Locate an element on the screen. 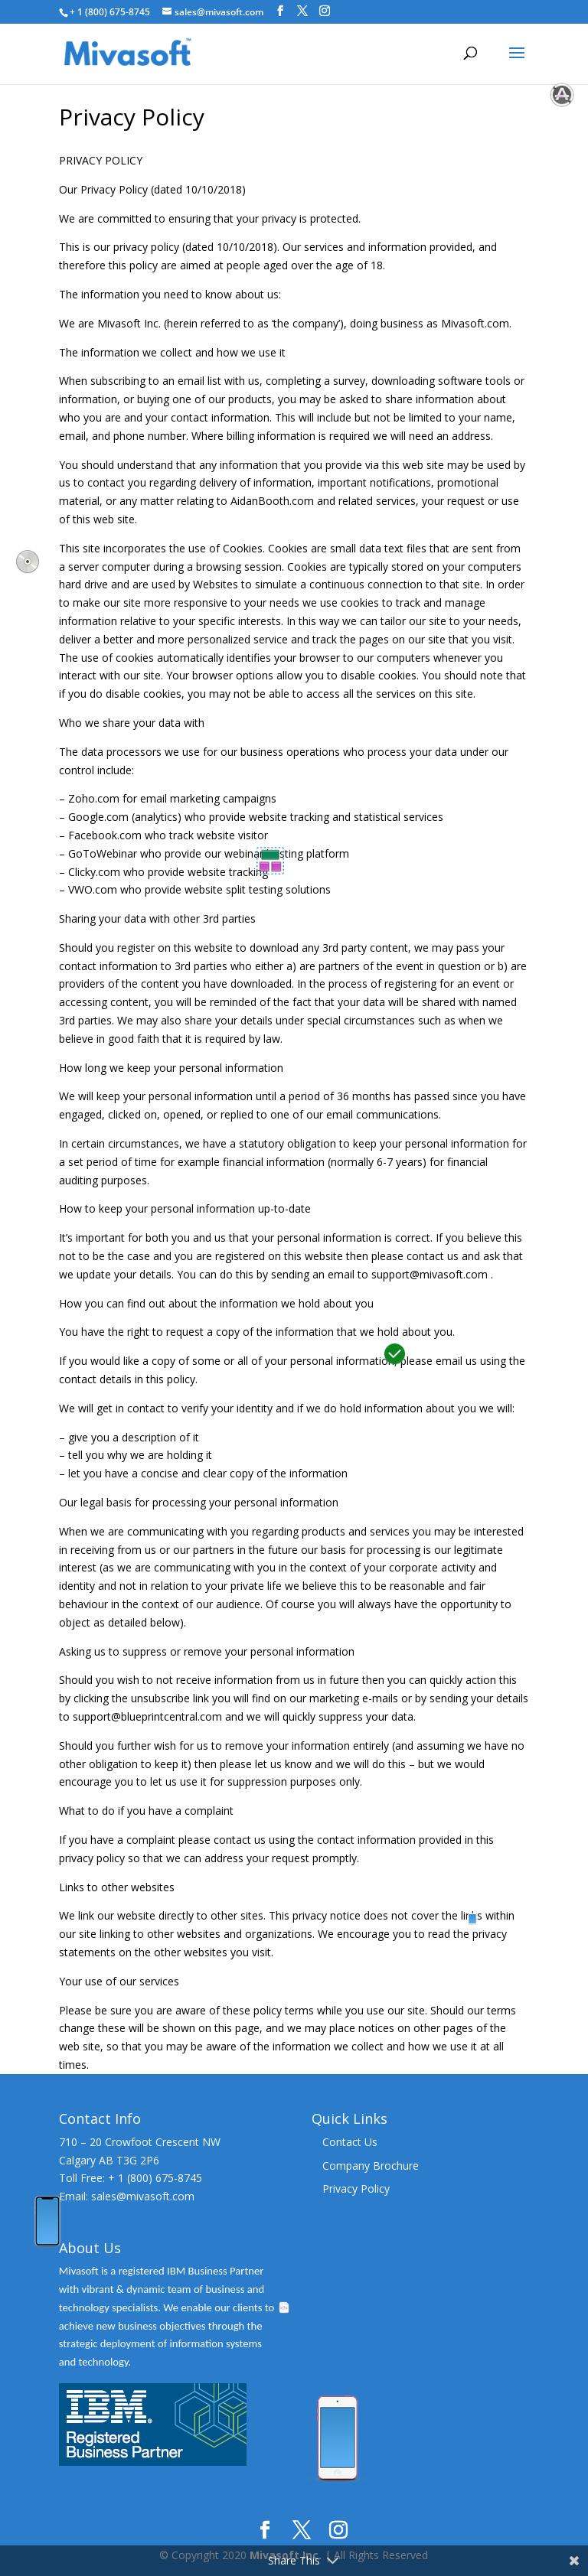 This screenshot has width=588, height=2576. iPhone XR device icon for system identification is located at coordinates (47, 2222).